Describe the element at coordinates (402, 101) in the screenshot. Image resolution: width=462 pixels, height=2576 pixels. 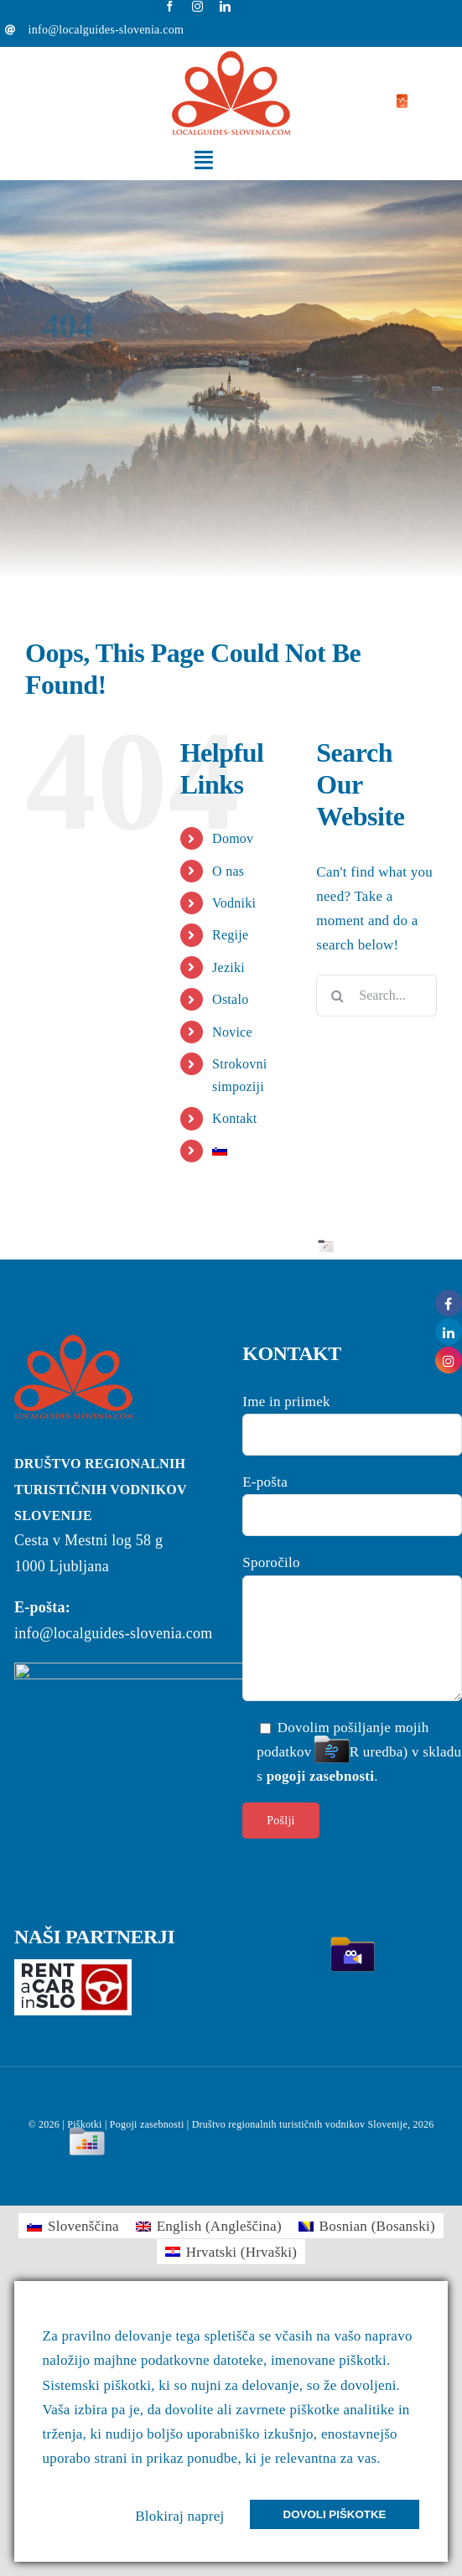
I see `virtualbox virtual disk image file` at that location.